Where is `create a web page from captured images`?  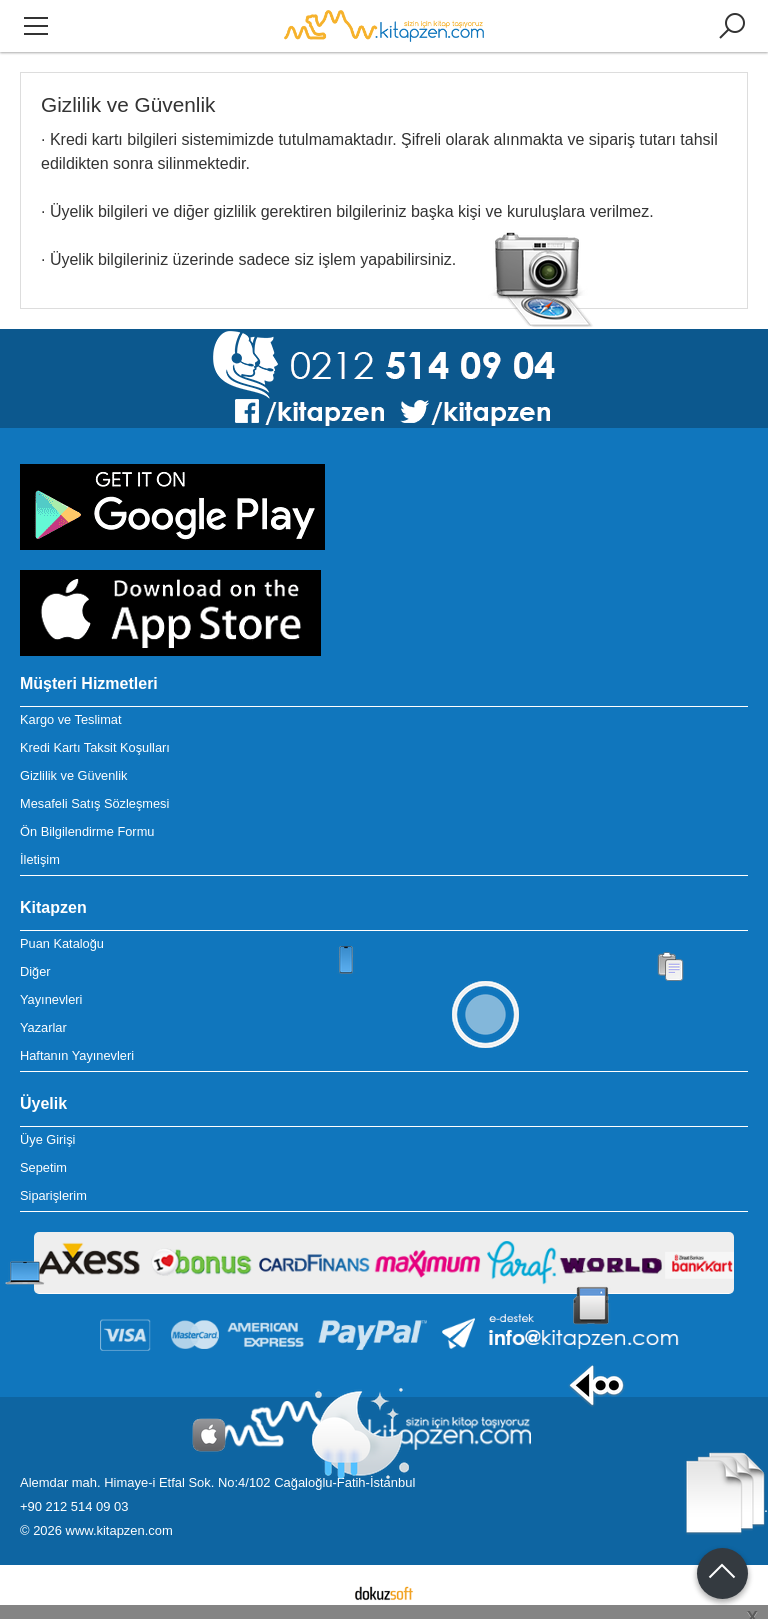
create a web page from captured images is located at coordinates (537, 280).